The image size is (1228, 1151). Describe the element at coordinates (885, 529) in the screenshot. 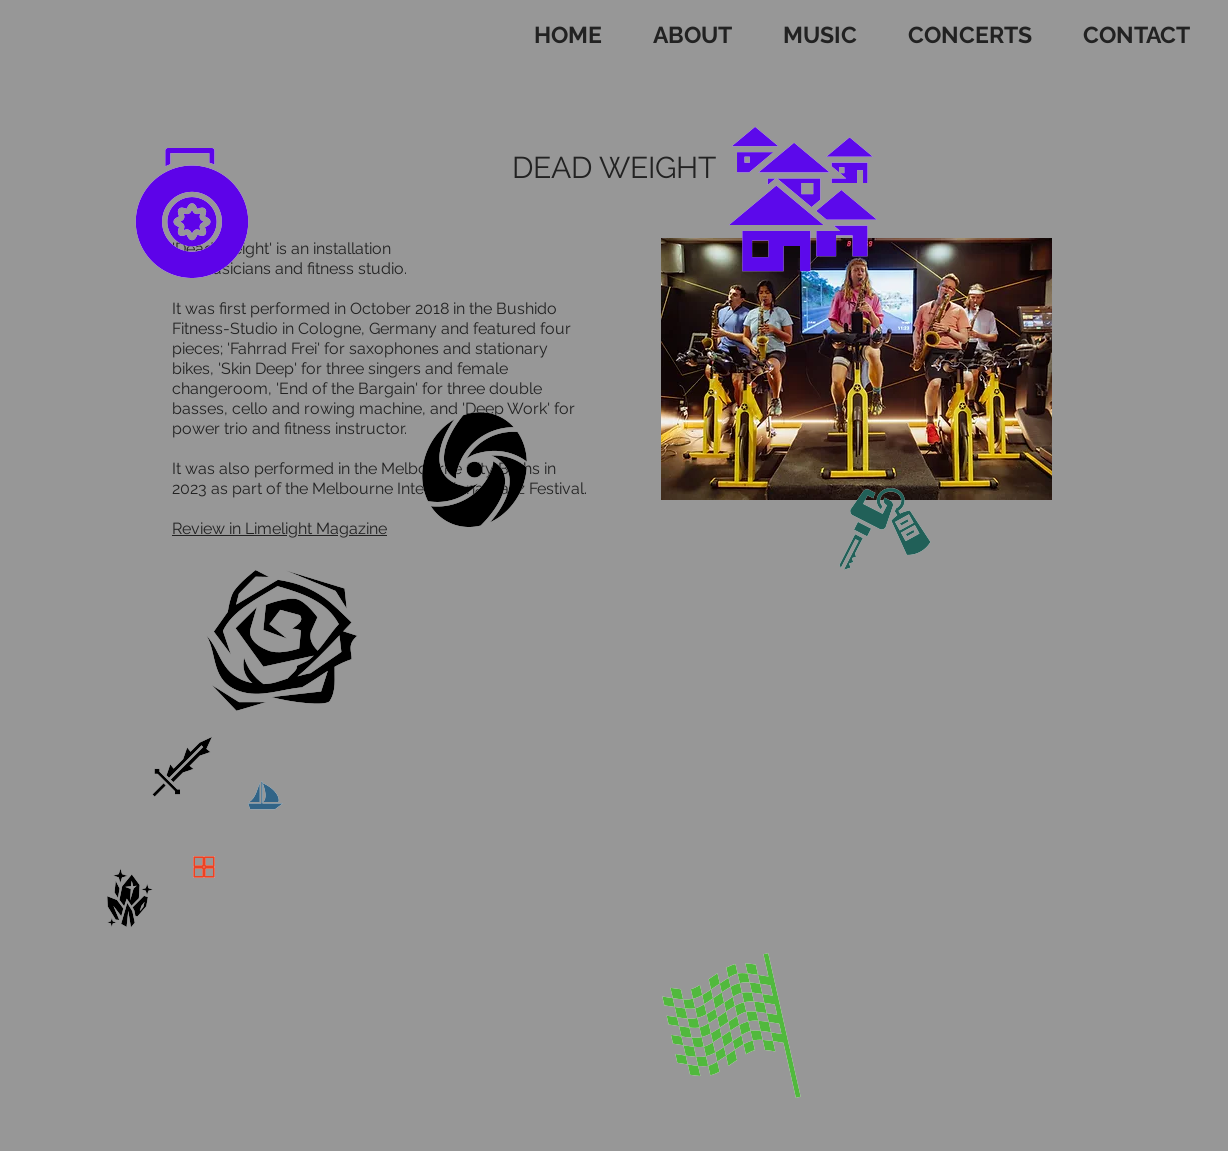

I see `access vehicle or car-related features` at that location.